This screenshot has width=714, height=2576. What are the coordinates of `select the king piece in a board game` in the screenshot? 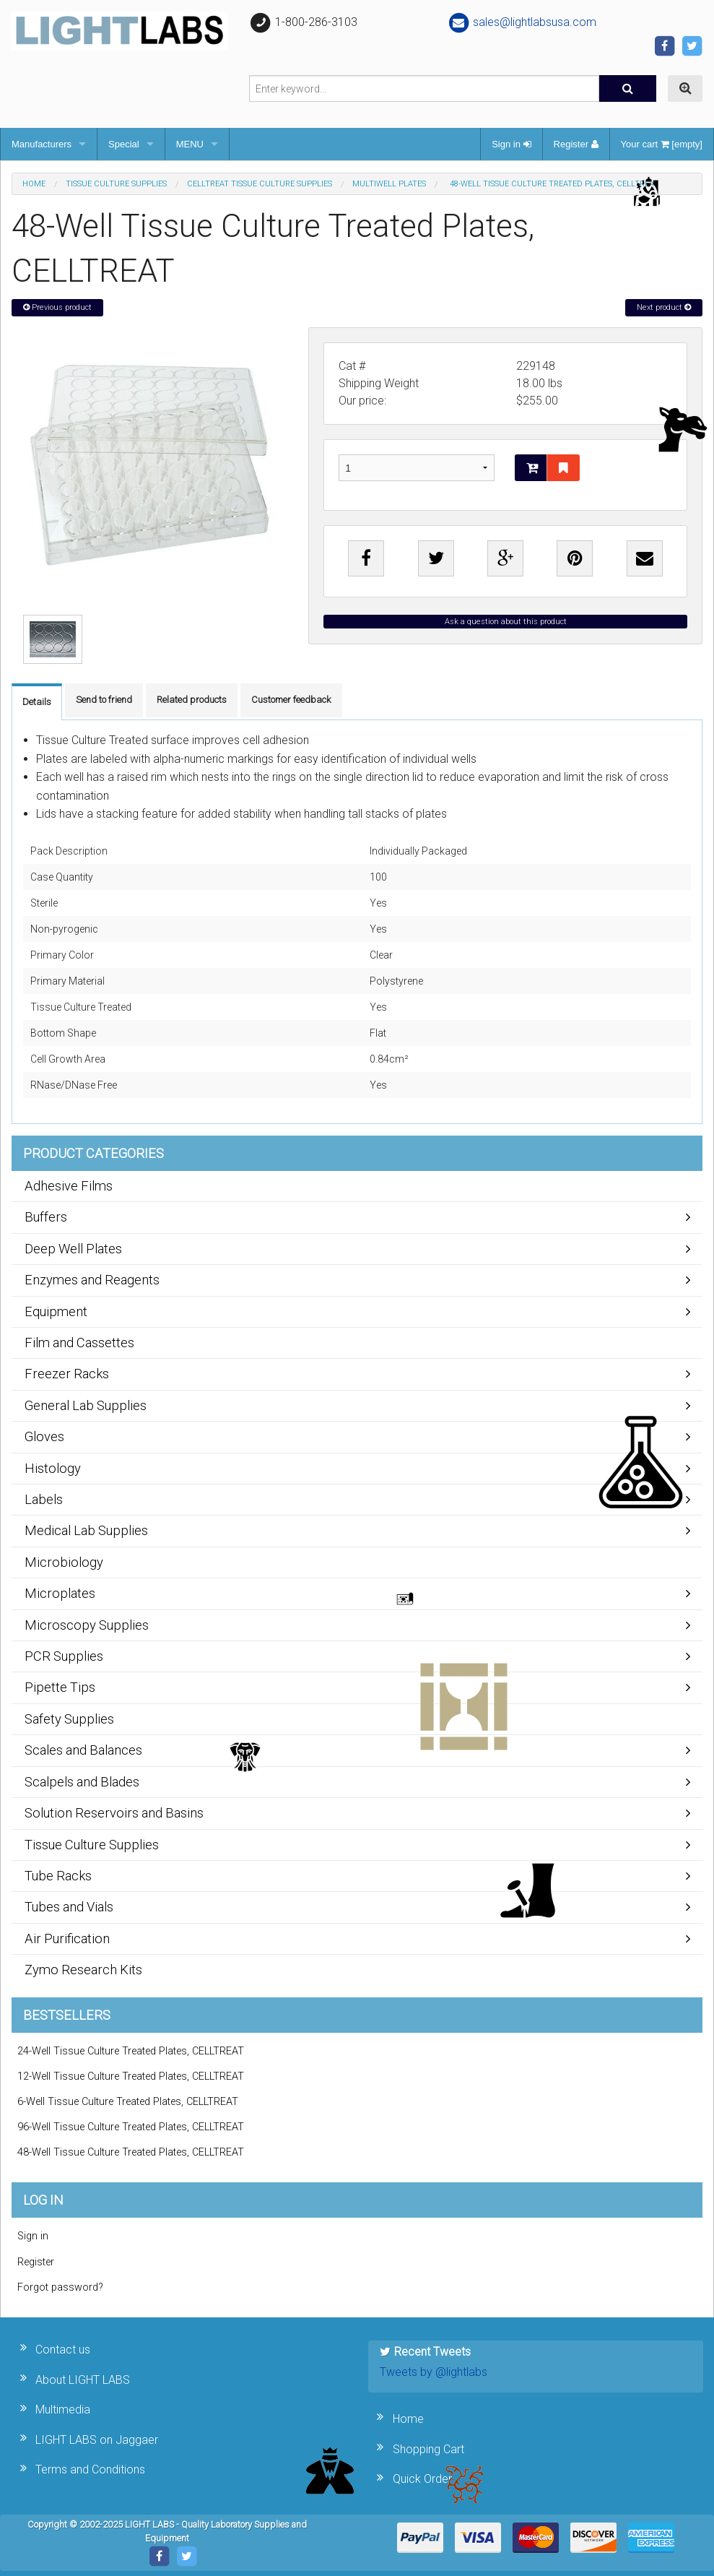 It's located at (330, 2472).